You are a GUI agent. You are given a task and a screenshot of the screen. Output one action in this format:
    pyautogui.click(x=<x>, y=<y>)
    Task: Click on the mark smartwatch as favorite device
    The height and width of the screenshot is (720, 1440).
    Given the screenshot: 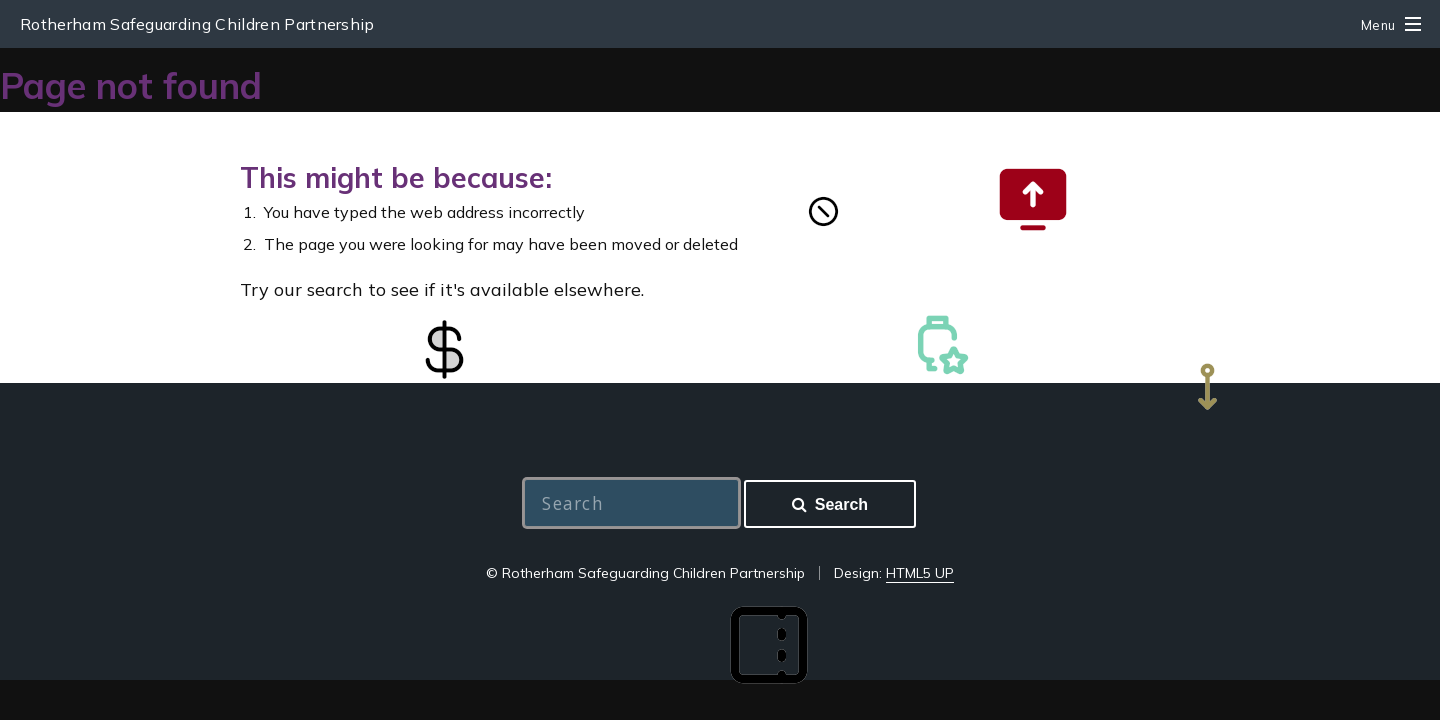 What is the action you would take?
    pyautogui.click(x=937, y=343)
    